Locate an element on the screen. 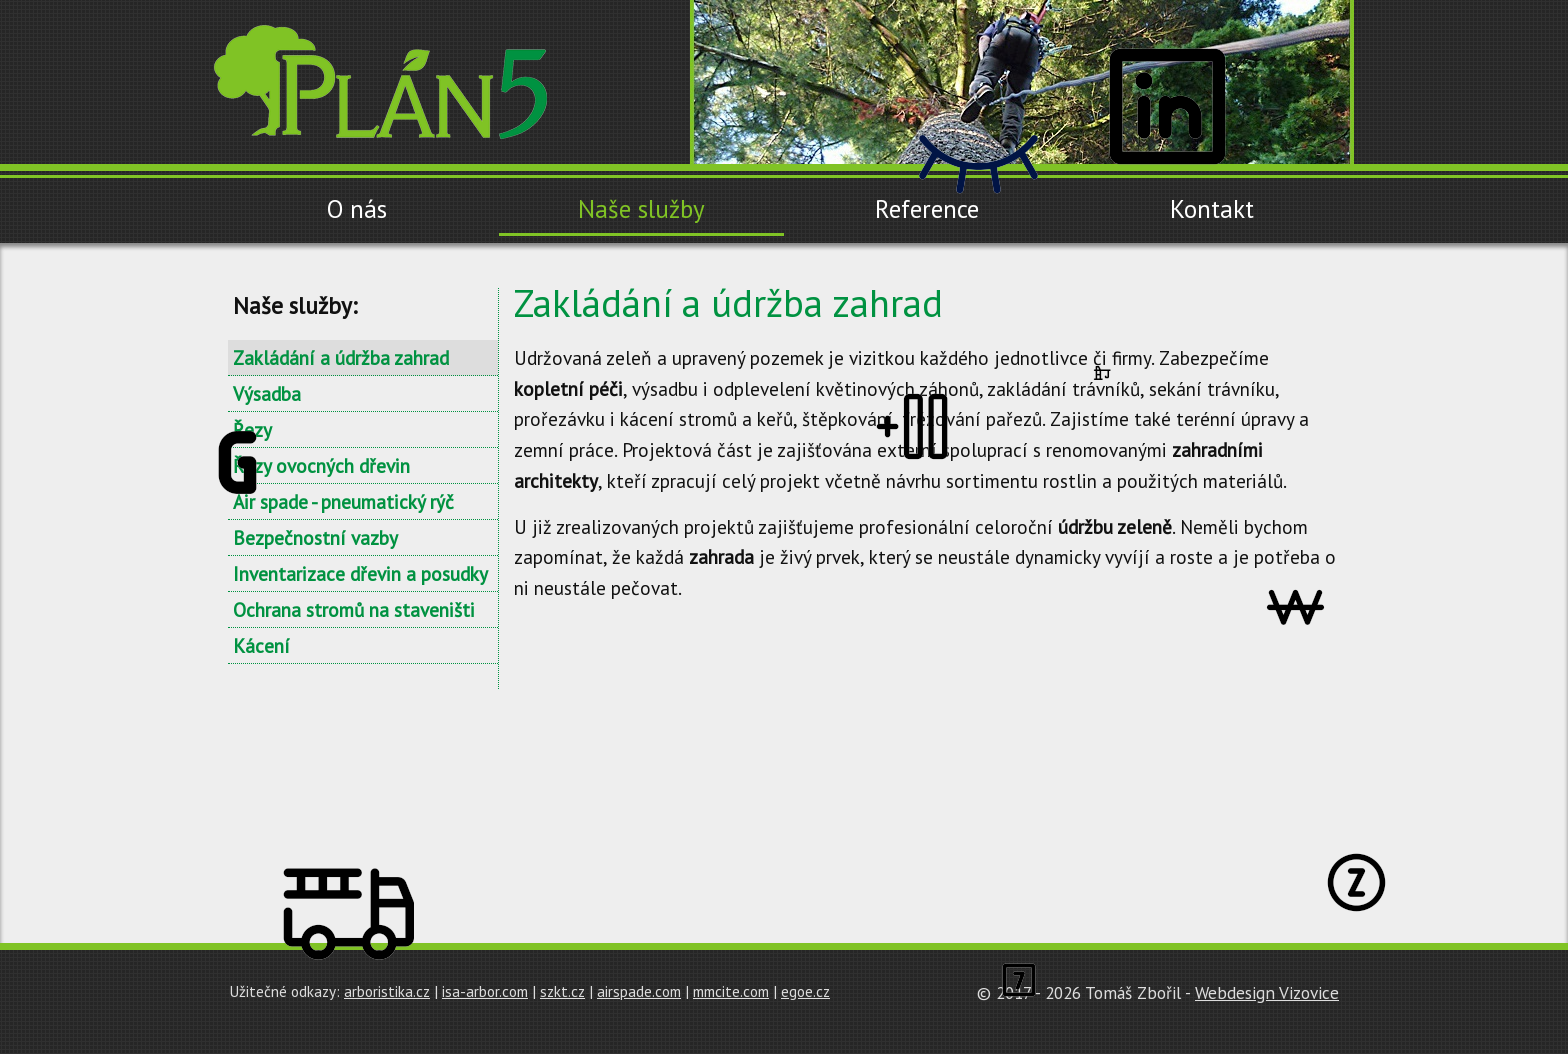  indicates south korean won currency is located at coordinates (1295, 605).